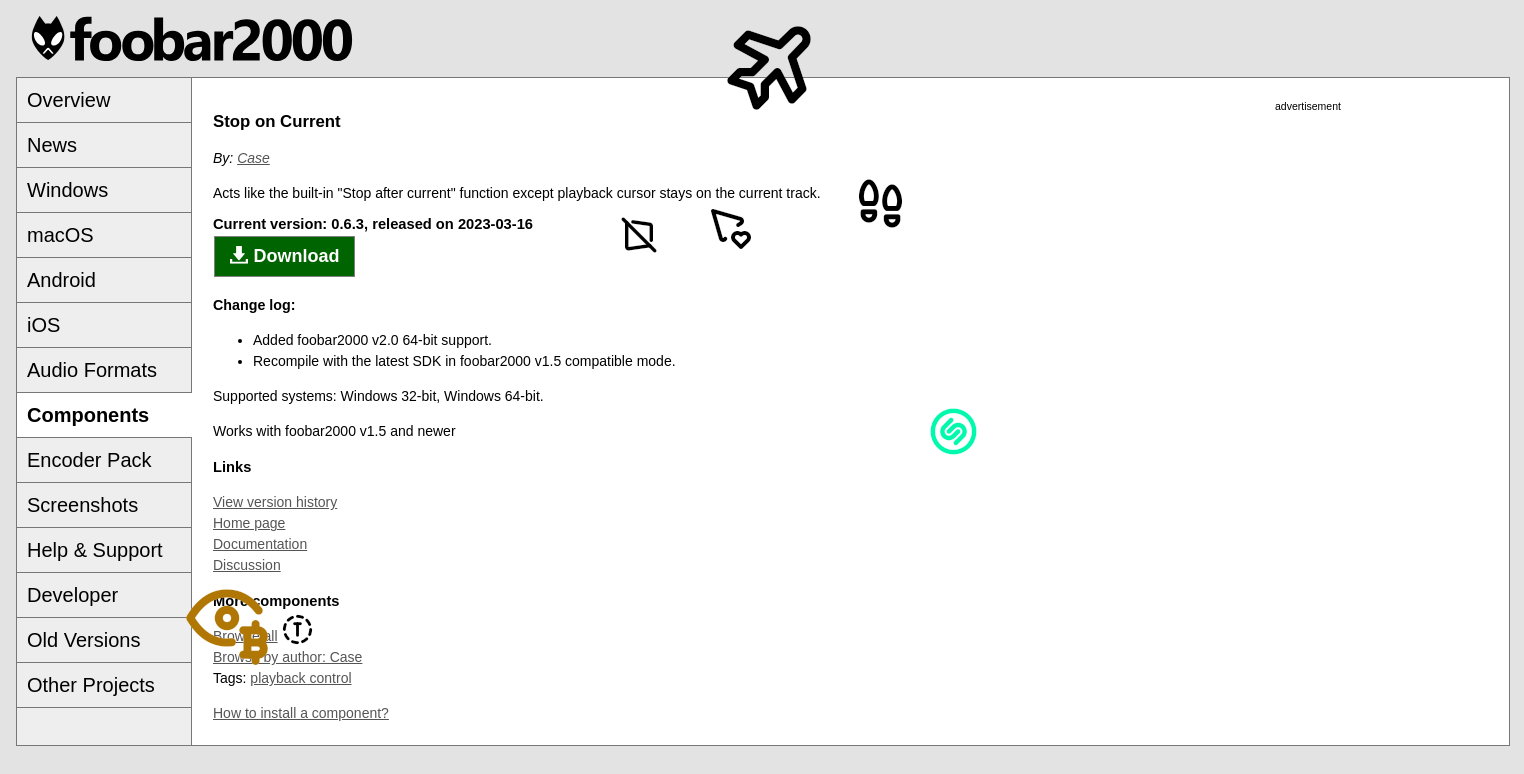 This screenshot has width=1524, height=774. Describe the element at coordinates (227, 618) in the screenshot. I see `view bitcoin wallet balance` at that location.